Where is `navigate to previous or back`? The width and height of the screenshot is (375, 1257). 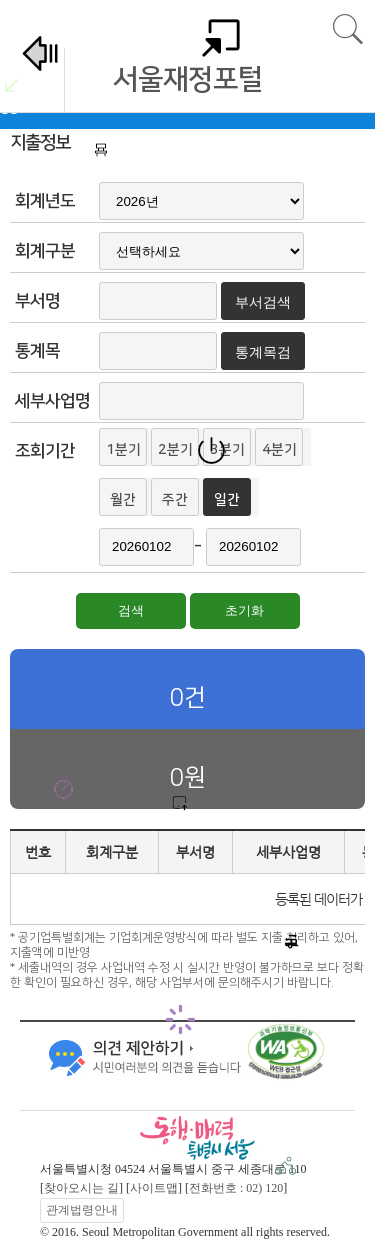
navigate to previous or back is located at coordinates (11, 85).